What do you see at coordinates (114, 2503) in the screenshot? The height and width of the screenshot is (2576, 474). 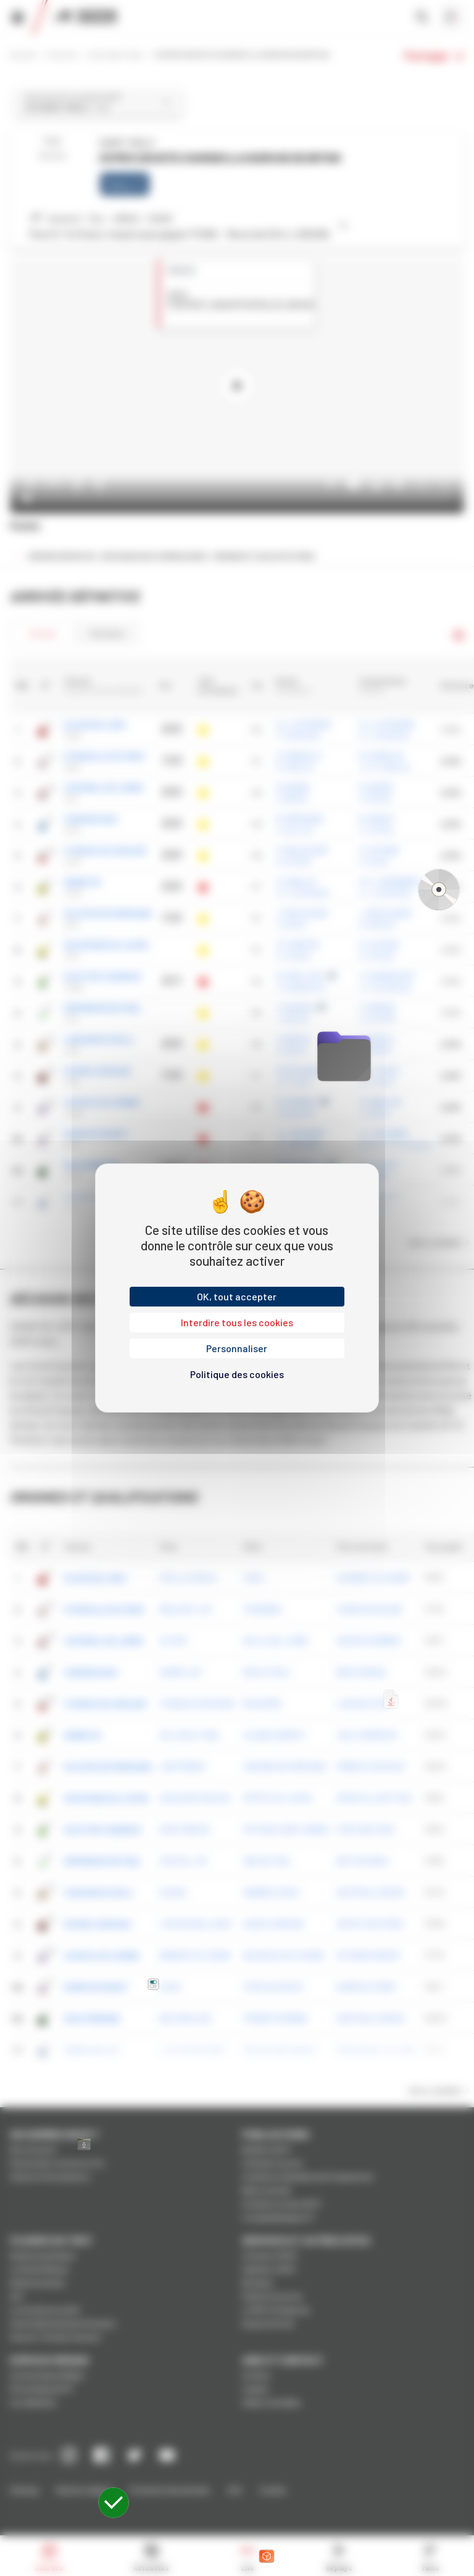 I see `dropbox file is synced and up to date` at bounding box center [114, 2503].